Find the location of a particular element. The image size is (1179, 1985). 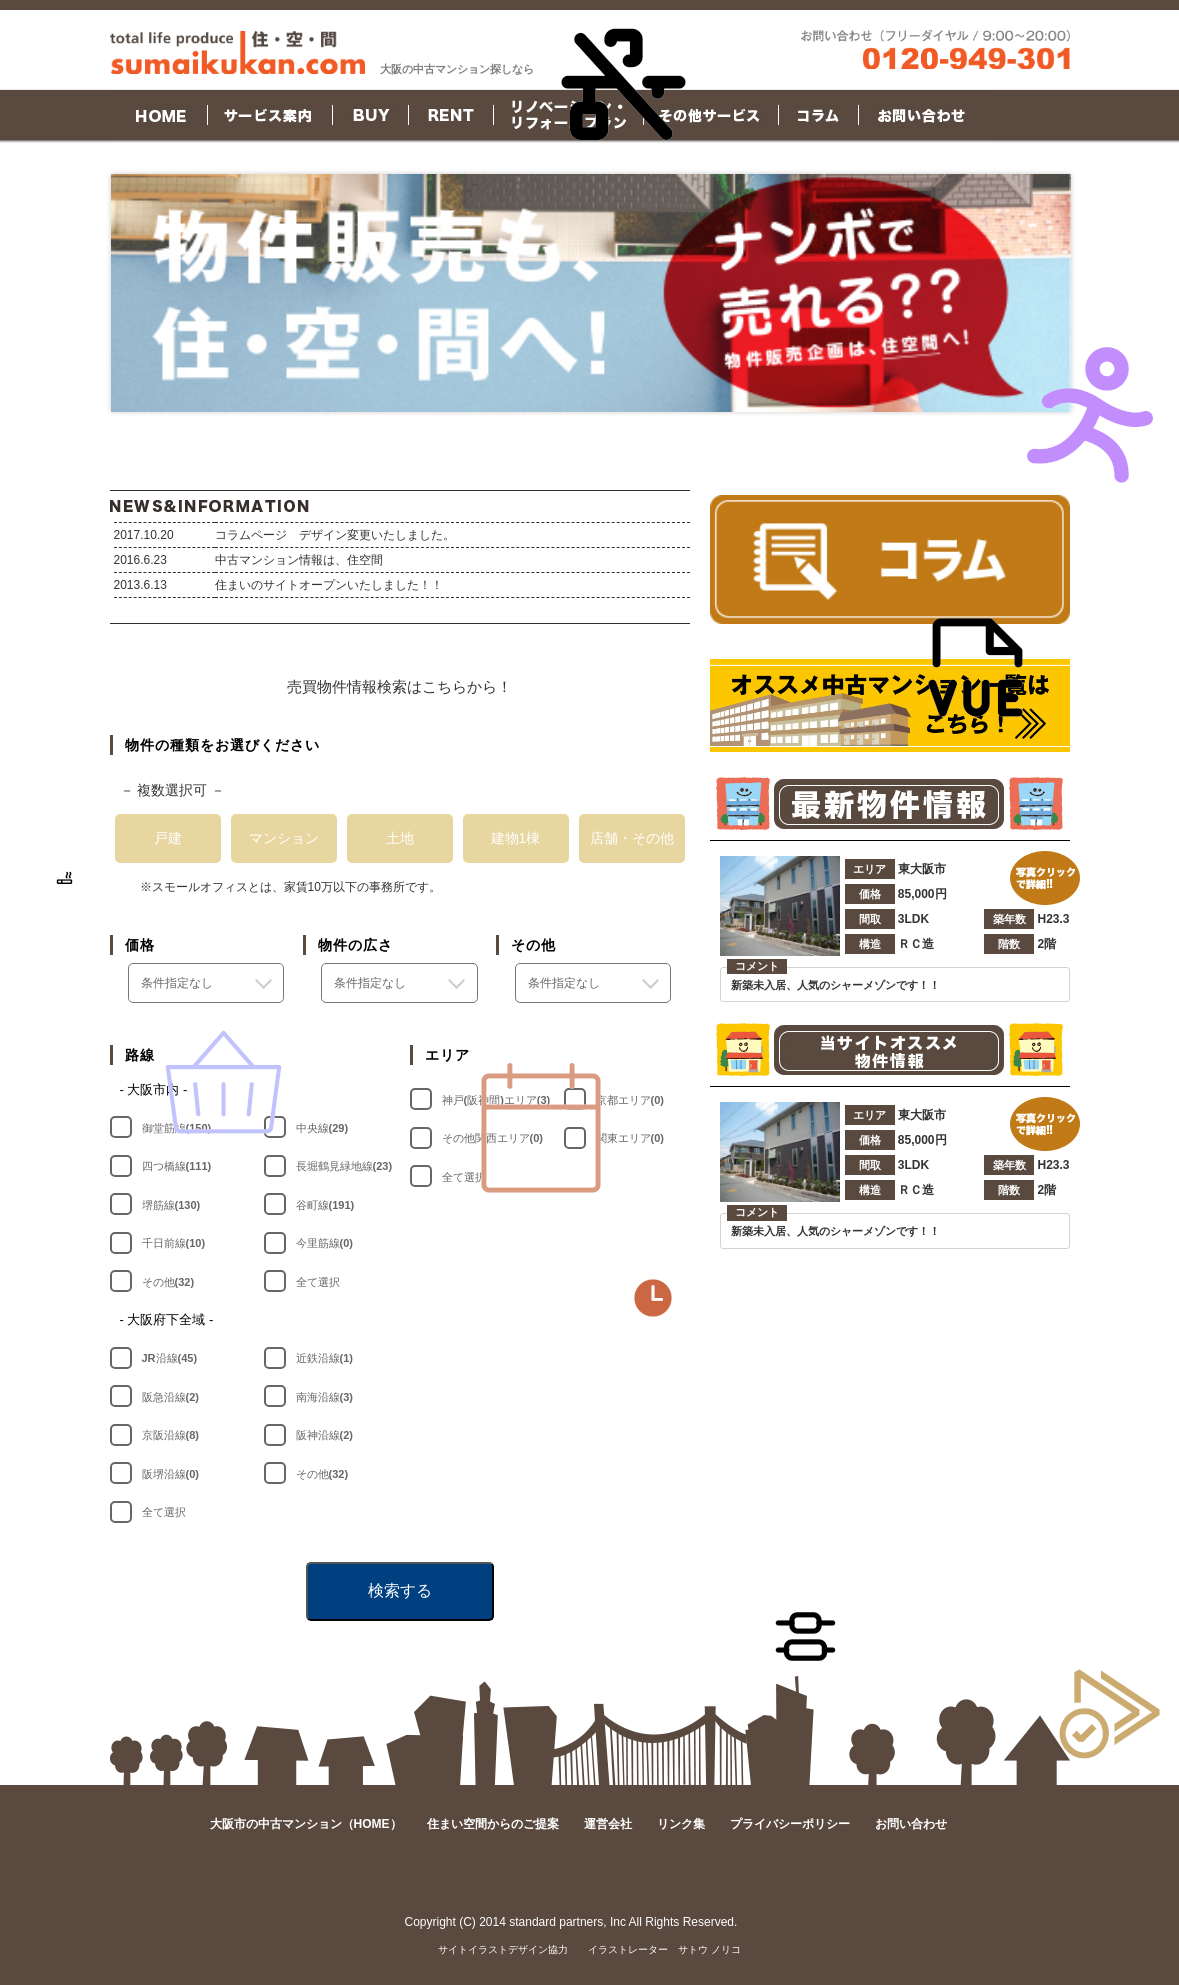

view your shopping basket is located at coordinates (223, 1088).